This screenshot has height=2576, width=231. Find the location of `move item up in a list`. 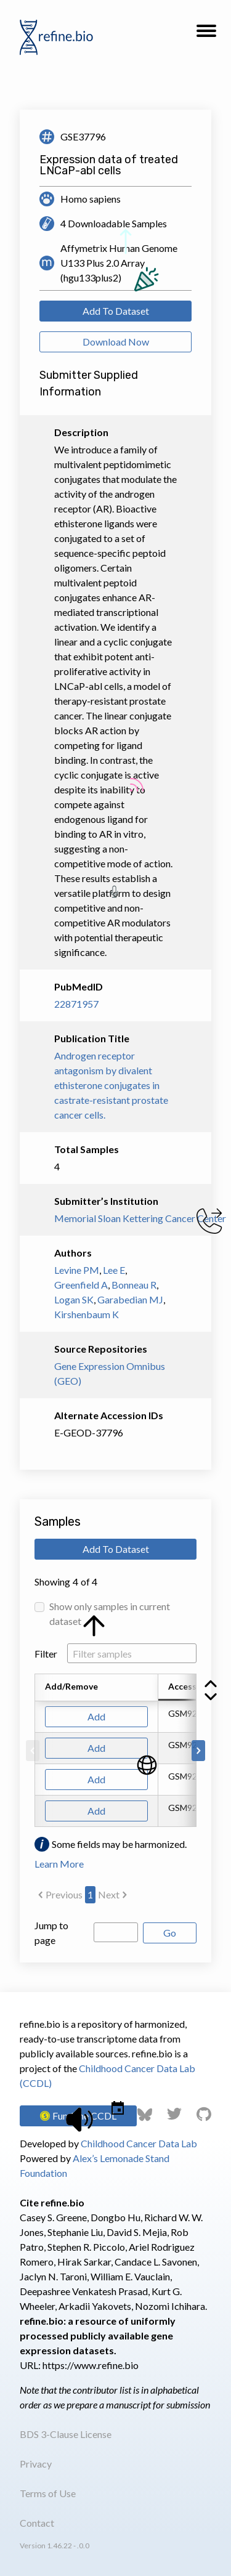

move item up in a list is located at coordinates (94, 1626).